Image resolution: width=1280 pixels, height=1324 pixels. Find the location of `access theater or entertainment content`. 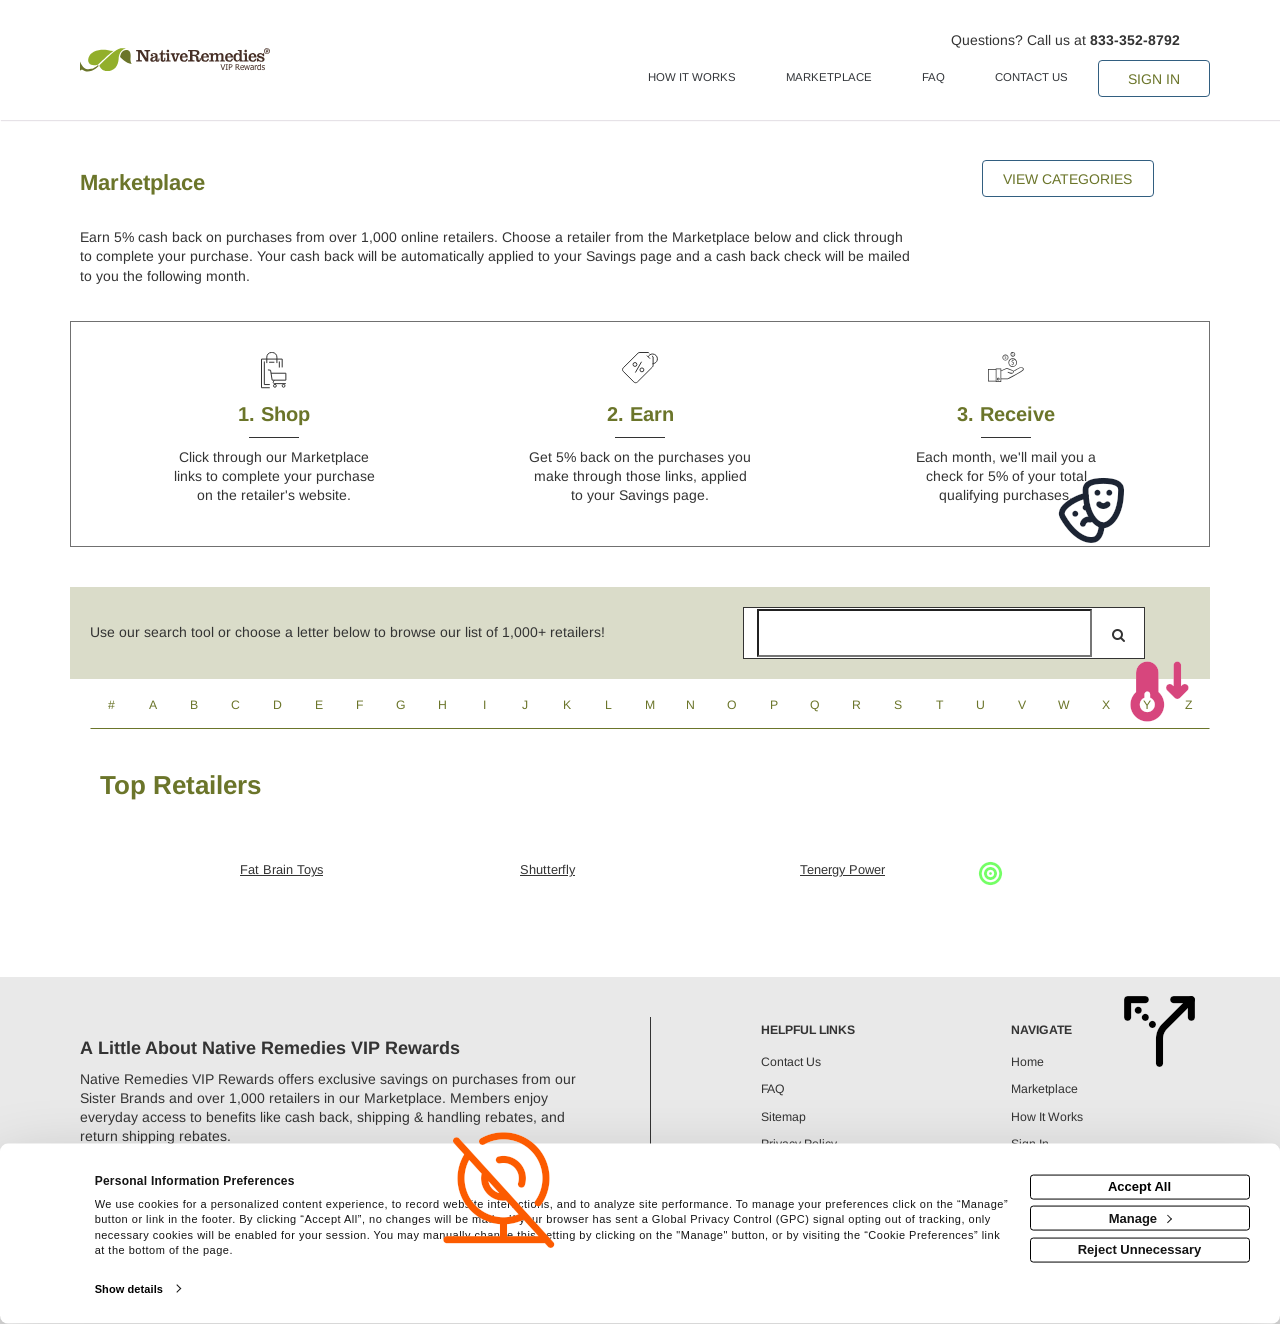

access theater or entertainment content is located at coordinates (1091, 510).